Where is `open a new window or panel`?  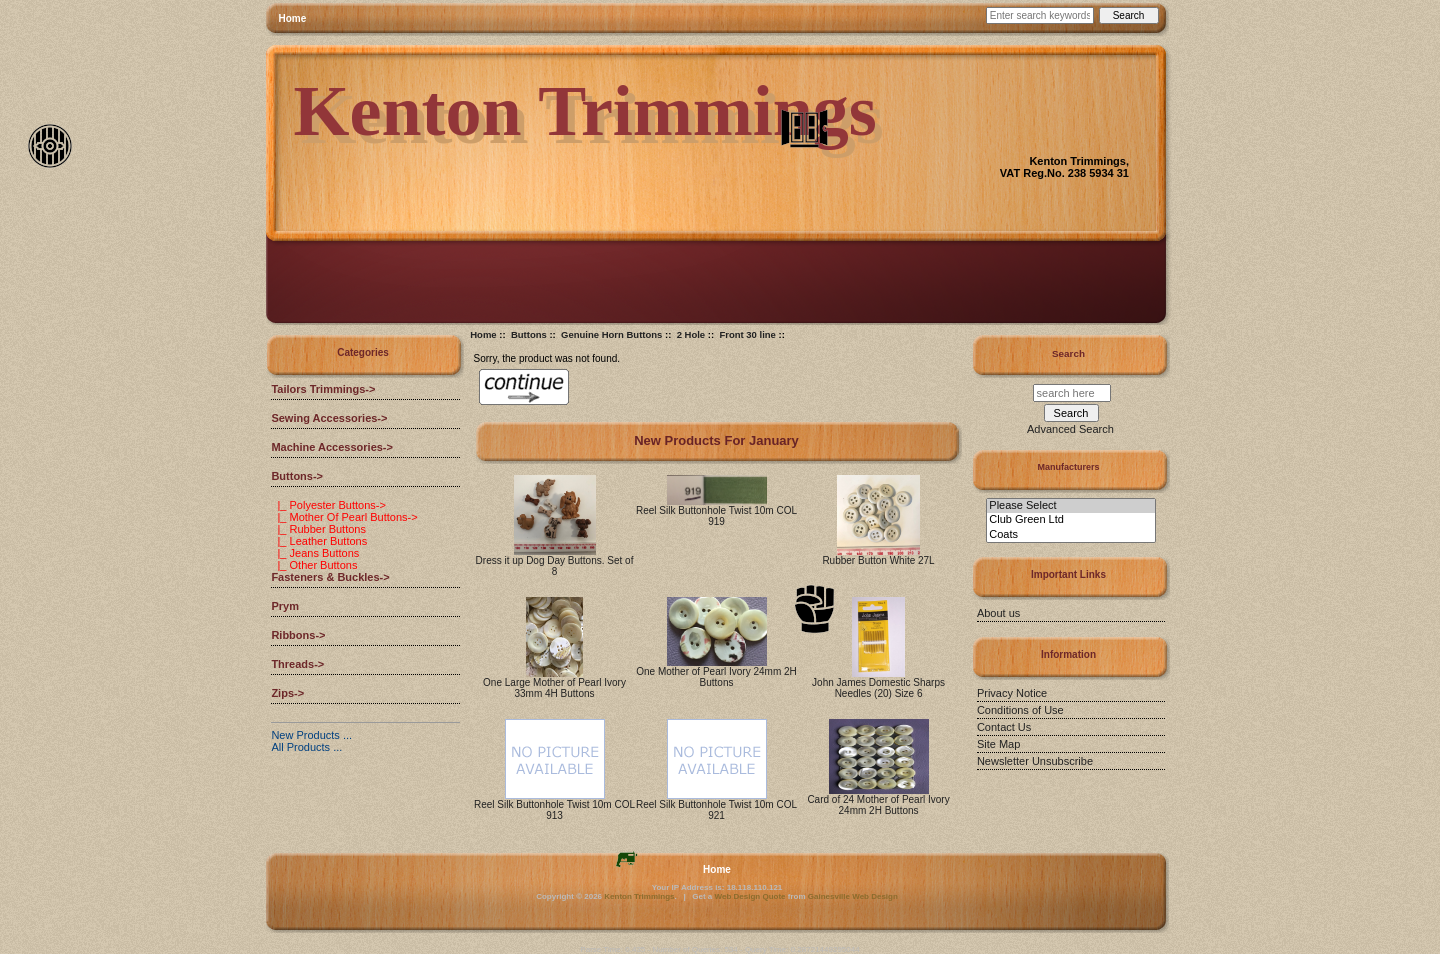 open a new window or panel is located at coordinates (804, 128).